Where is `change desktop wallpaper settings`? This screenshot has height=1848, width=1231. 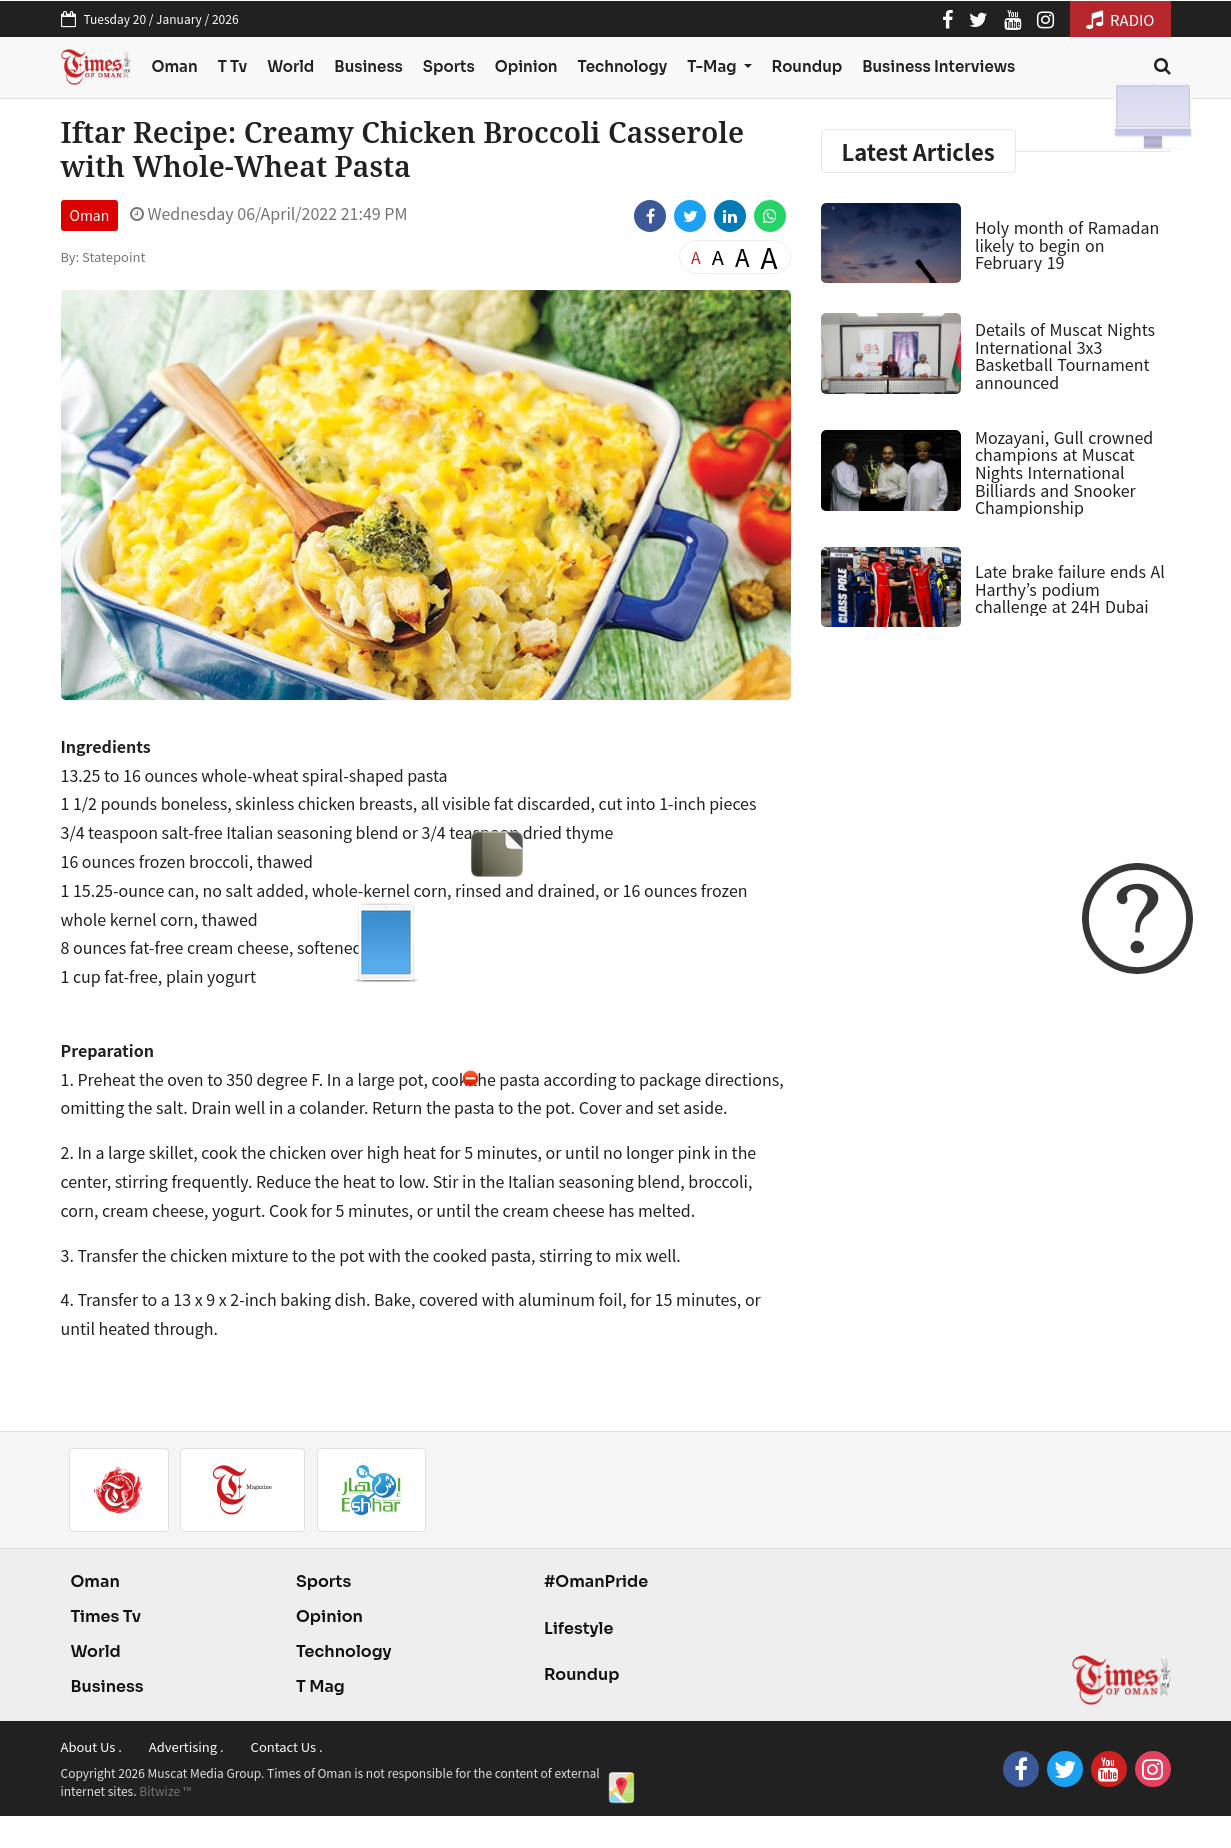 change desktop wallpaper settings is located at coordinates (497, 853).